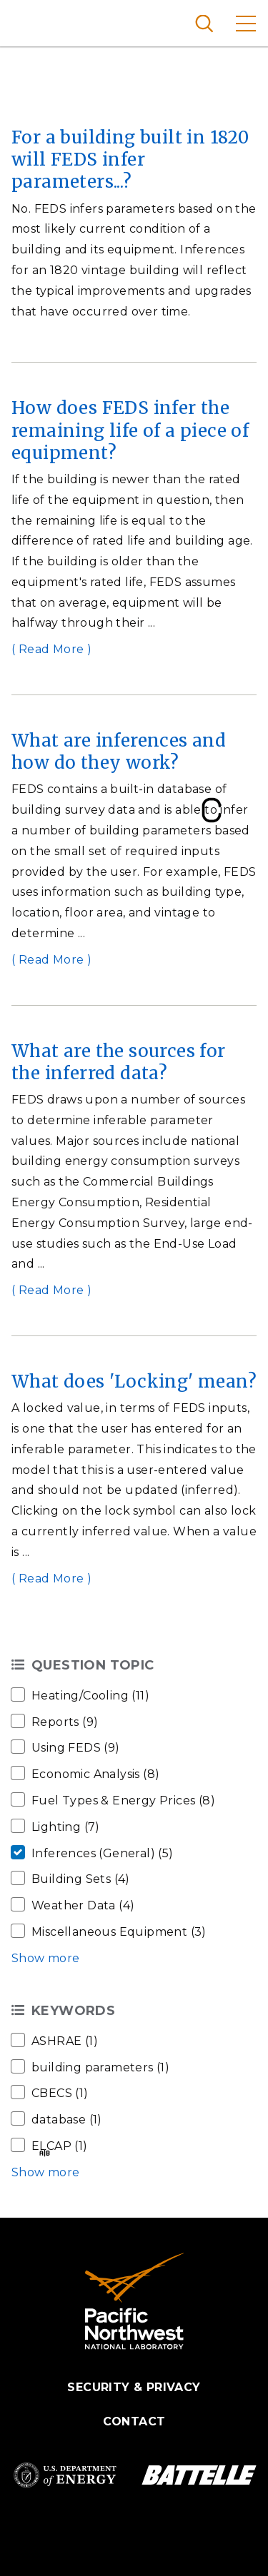 The width and height of the screenshot is (268, 2576). What do you see at coordinates (212, 810) in the screenshot?
I see `indicates a "C" grade or rating` at bounding box center [212, 810].